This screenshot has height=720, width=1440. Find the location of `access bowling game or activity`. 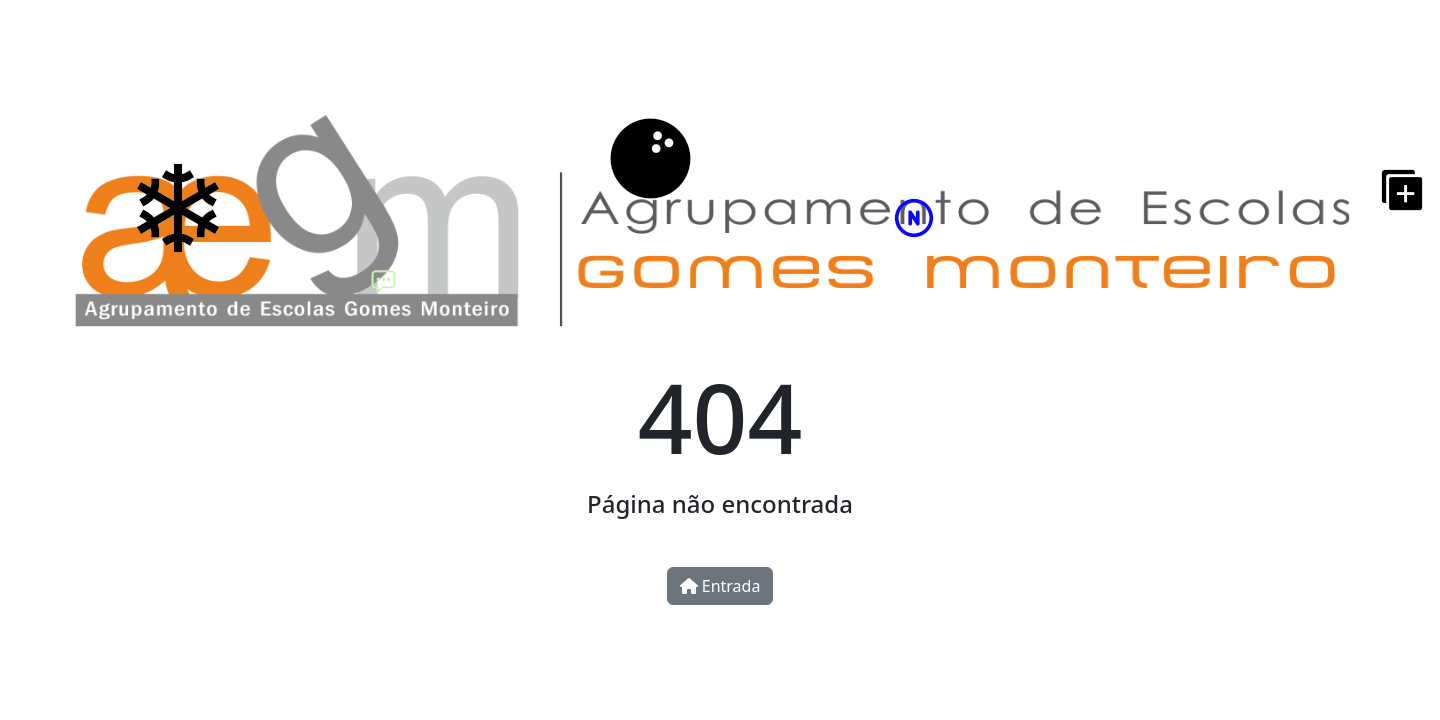

access bowling game or activity is located at coordinates (650, 158).